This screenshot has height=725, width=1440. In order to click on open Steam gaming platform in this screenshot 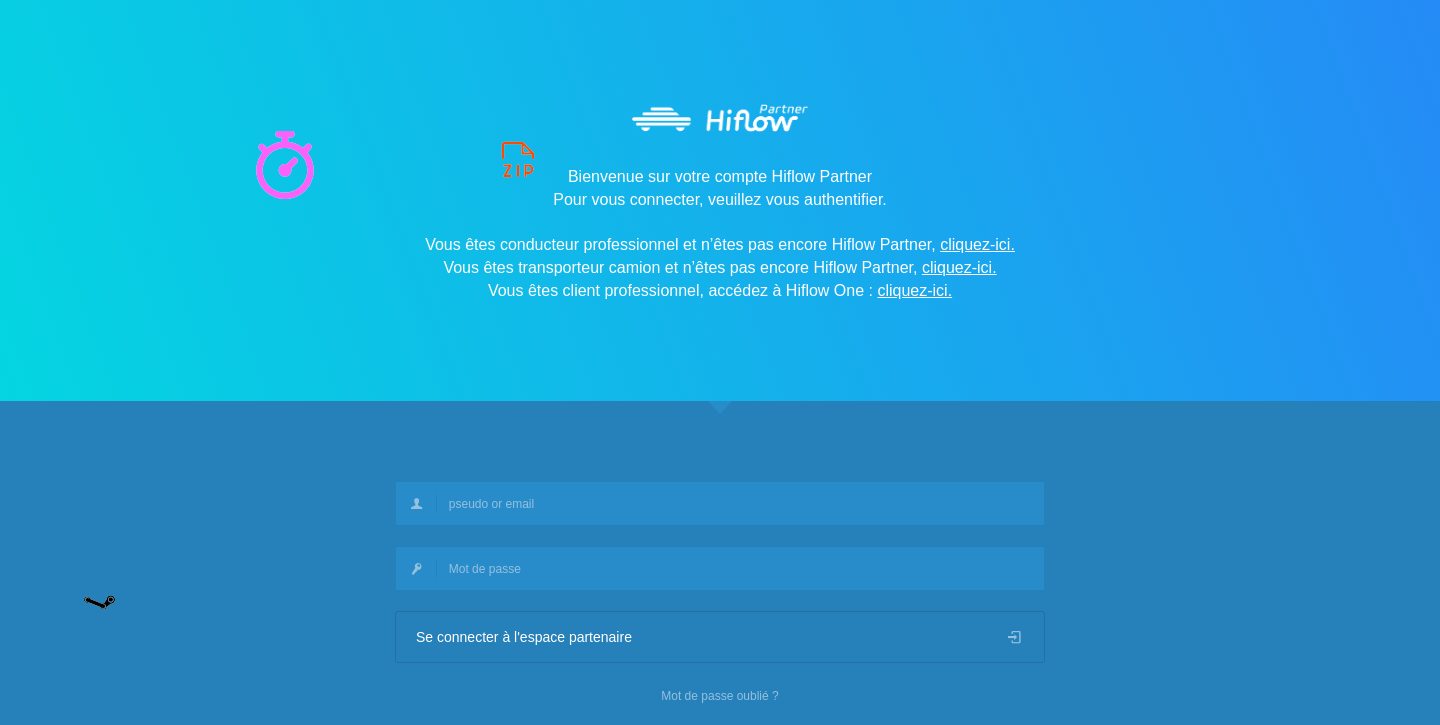, I will do `click(99, 602)`.